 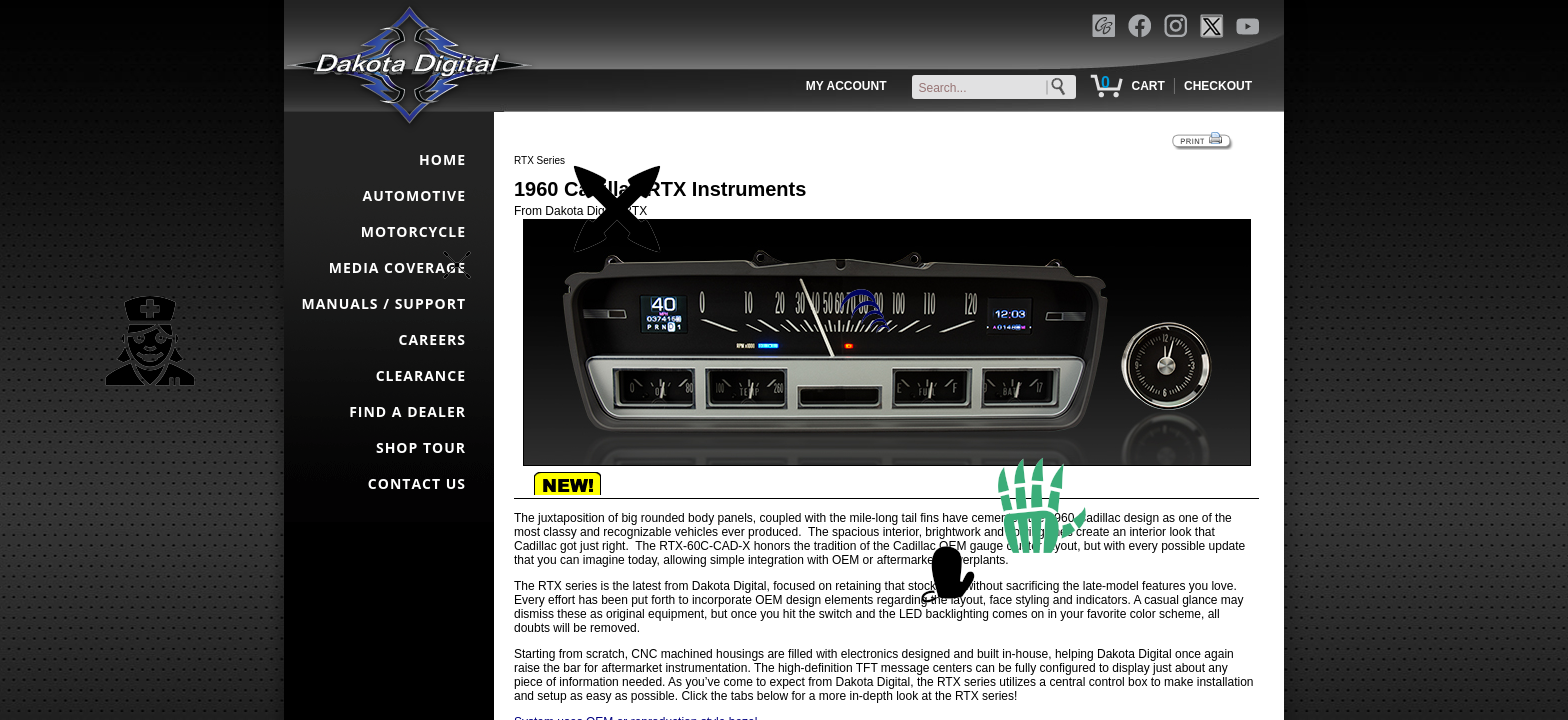 I want to click on access cooking or recipe features, so click(x=949, y=574).